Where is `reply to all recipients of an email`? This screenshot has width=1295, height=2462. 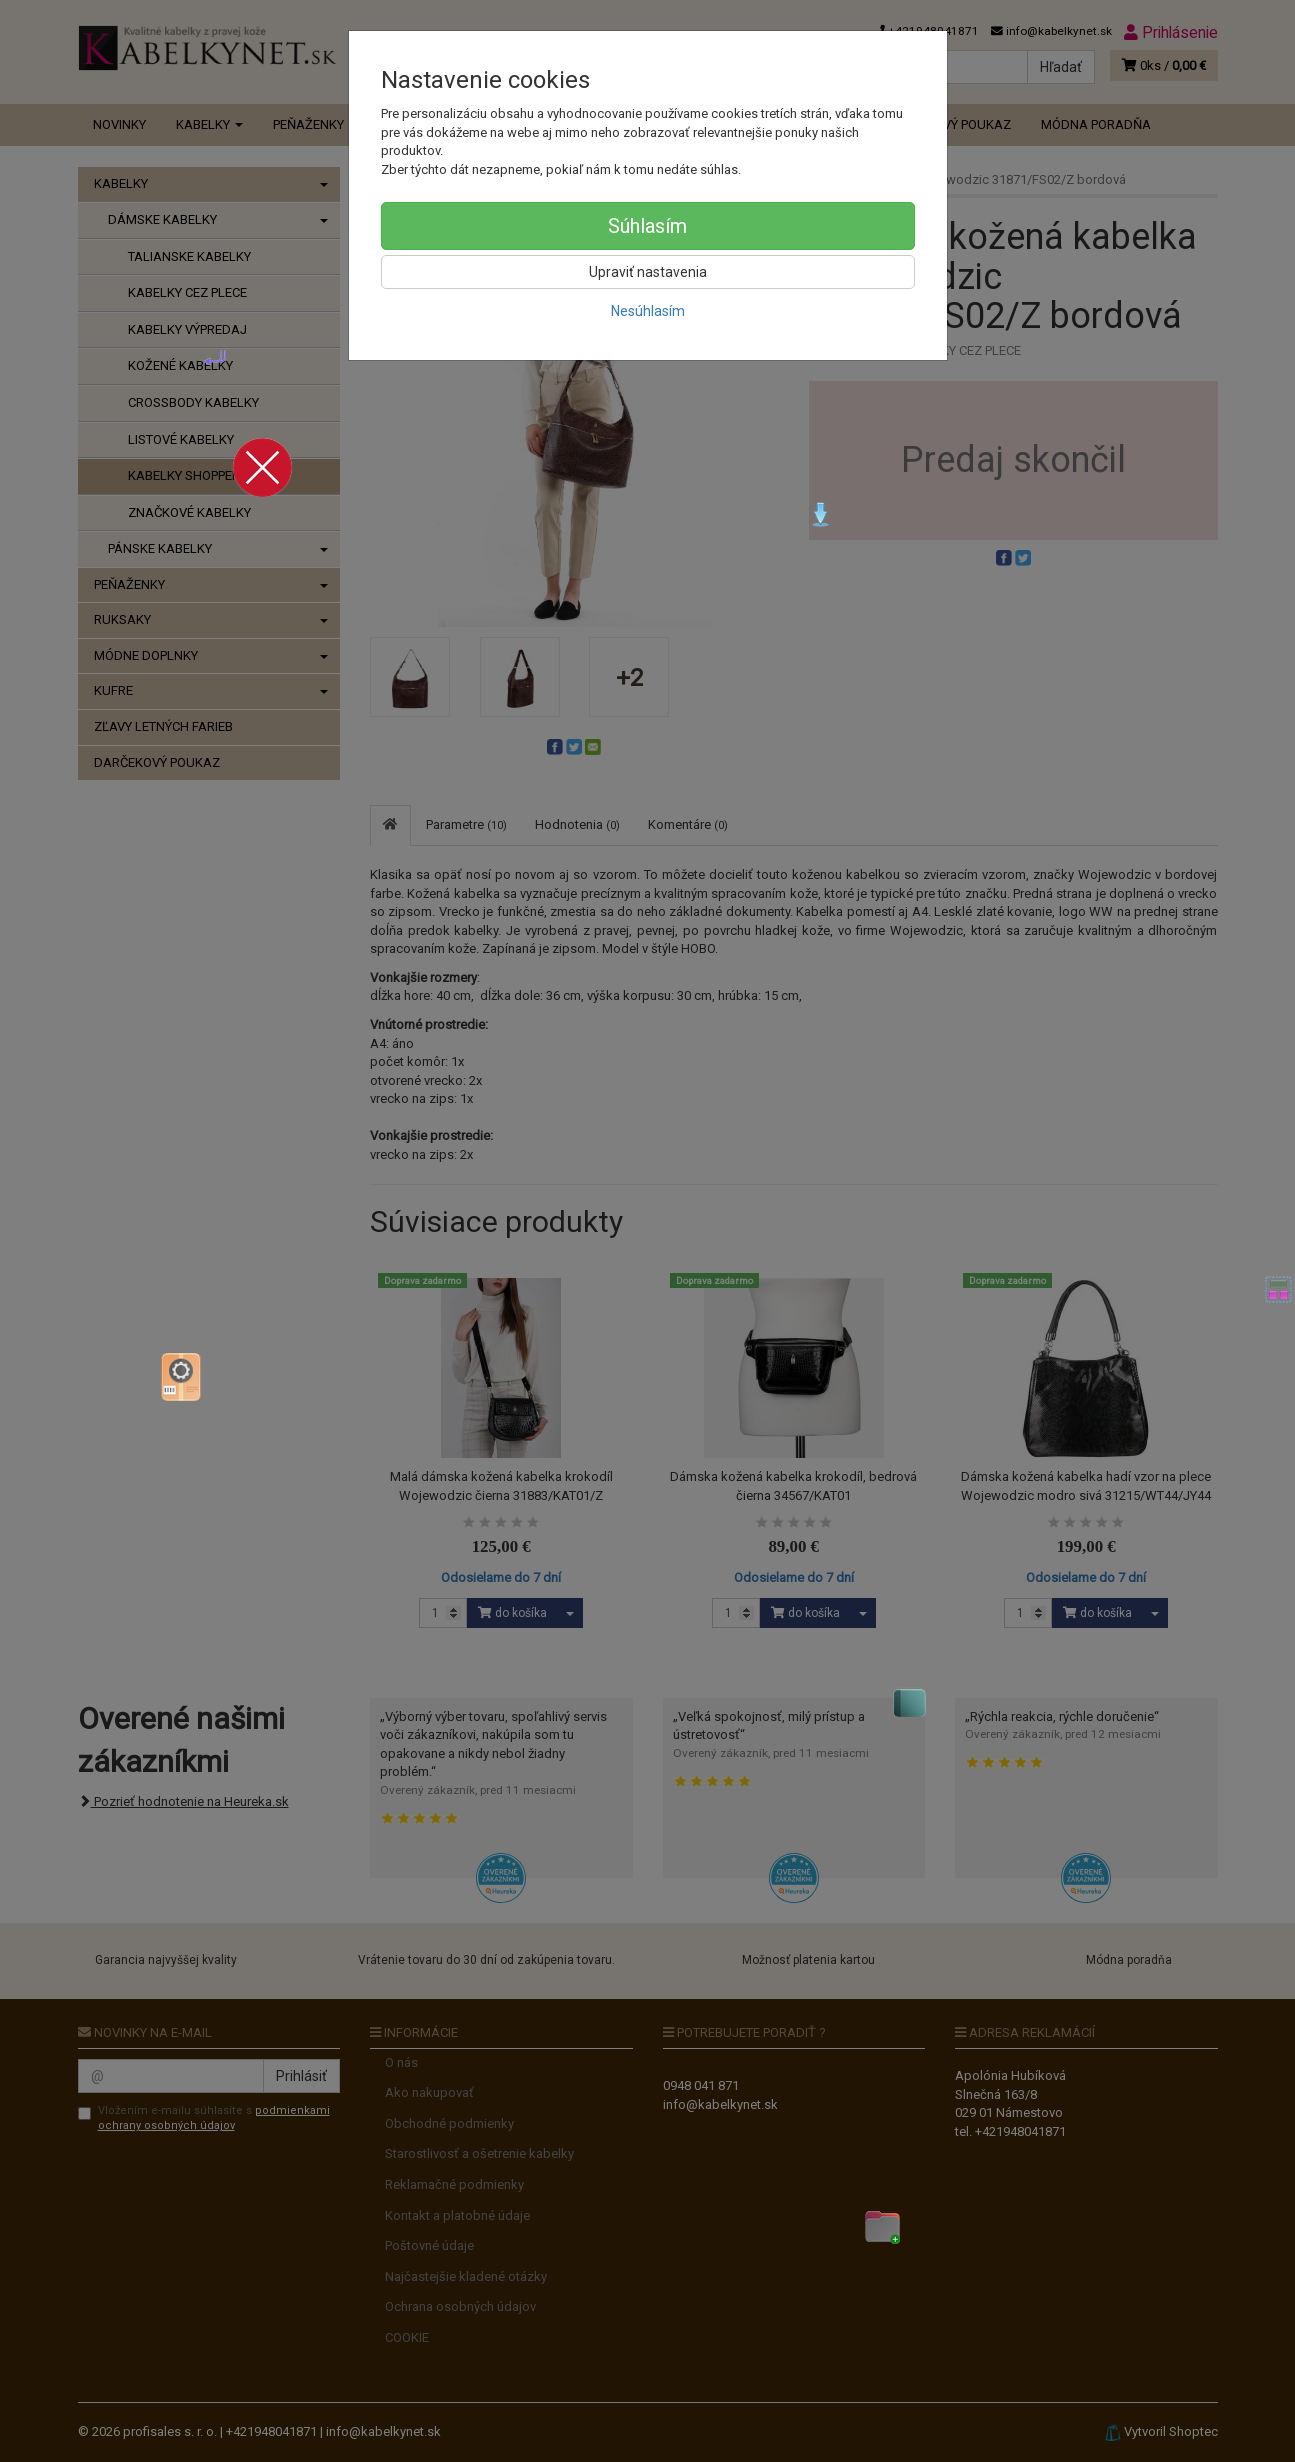 reply to all recipients of an email is located at coordinates (214, 356).